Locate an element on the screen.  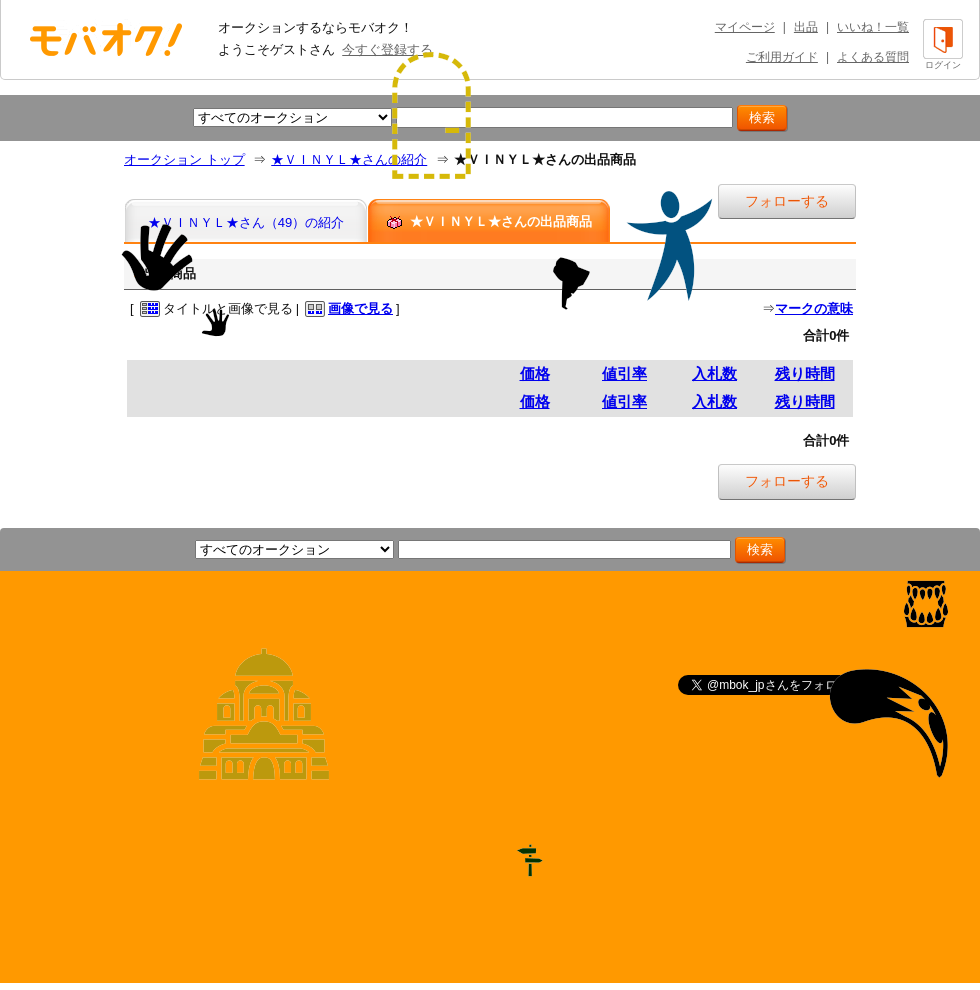
indicates body awareness or wellness features is located at coordinates (670, 246).